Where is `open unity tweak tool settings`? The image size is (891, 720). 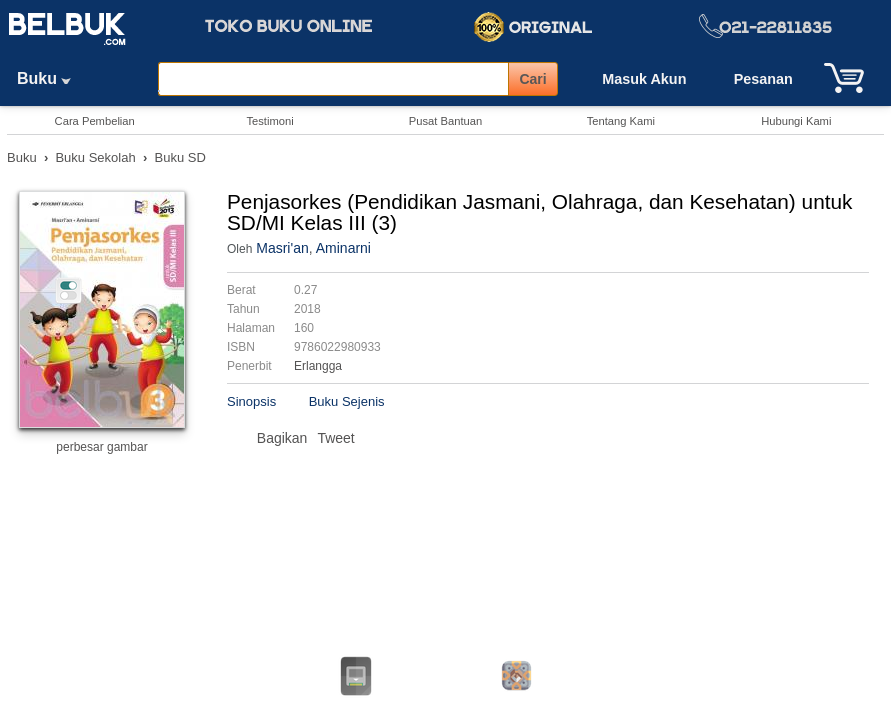 open unity tweak tool settings is located at coordinates (68, 290).